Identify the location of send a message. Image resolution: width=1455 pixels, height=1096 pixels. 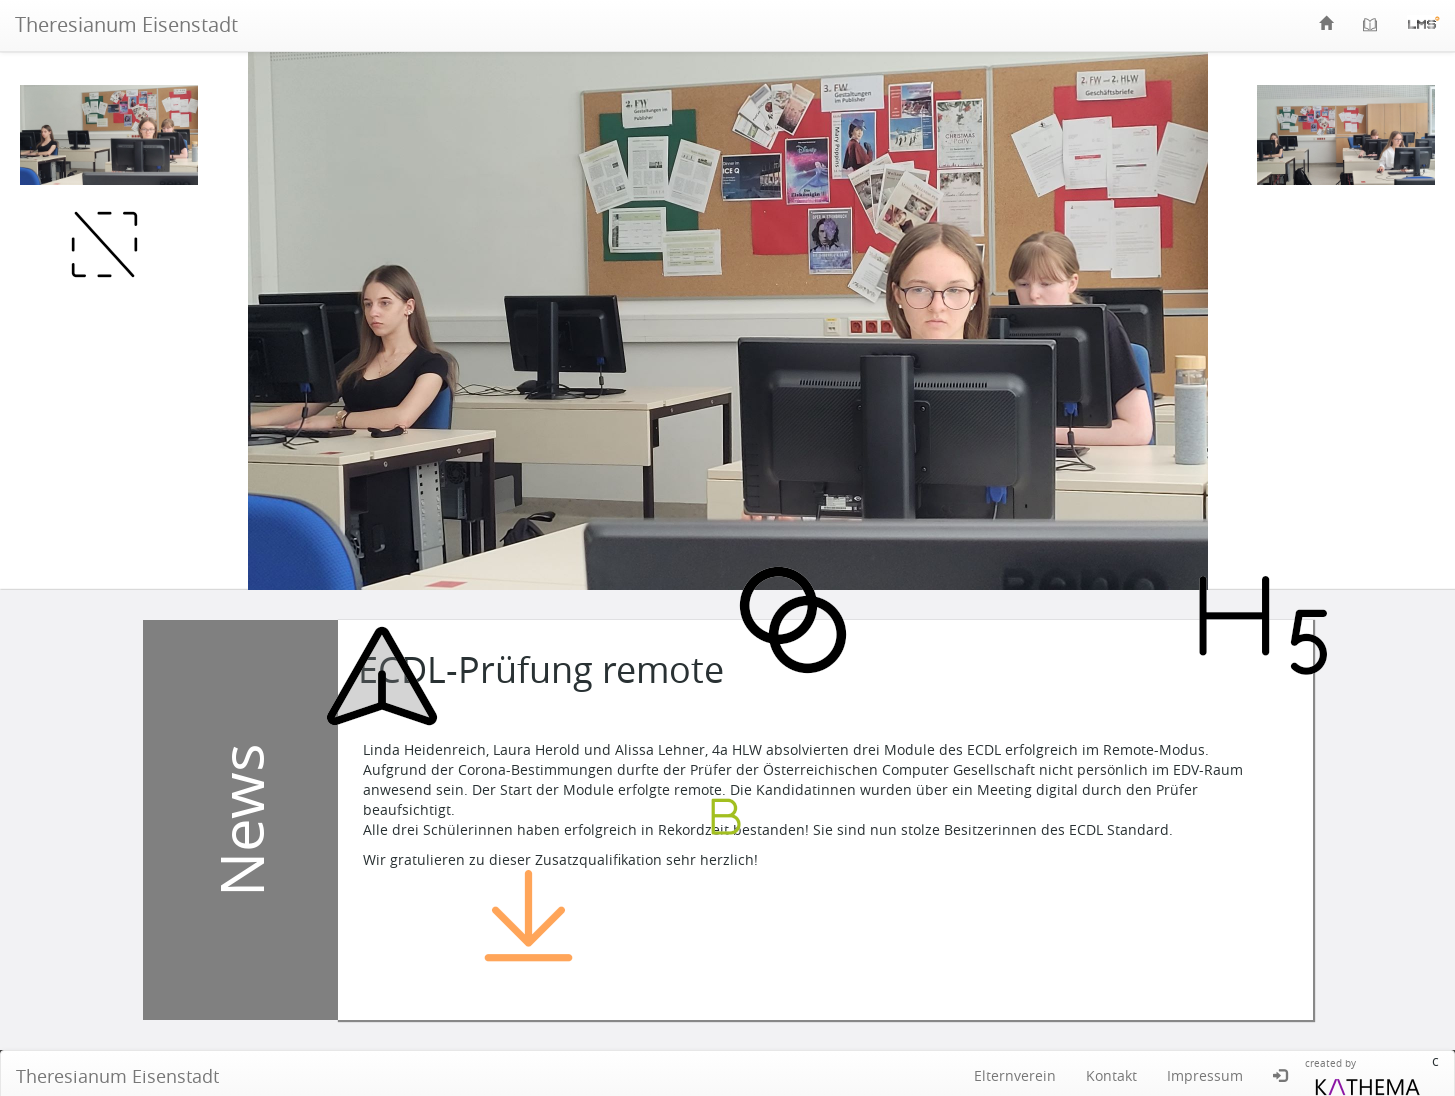
(382, 678).